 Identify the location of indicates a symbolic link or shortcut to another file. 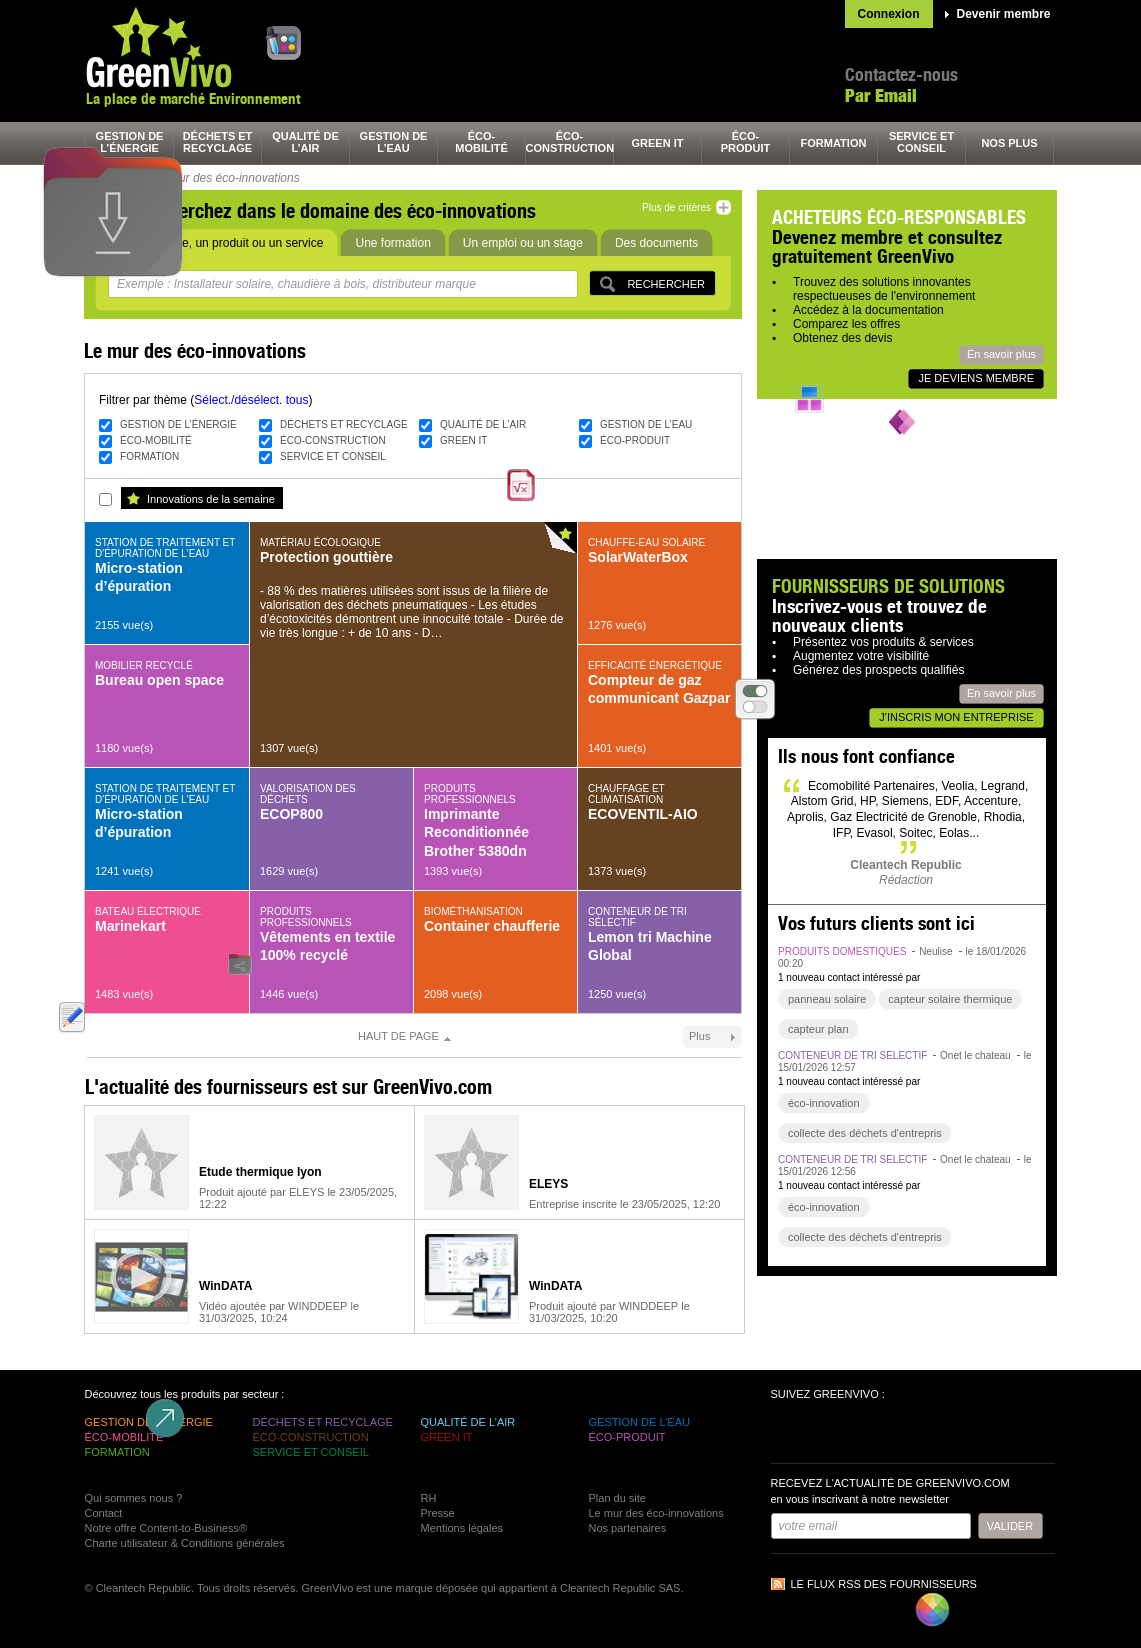
(165, 1418).